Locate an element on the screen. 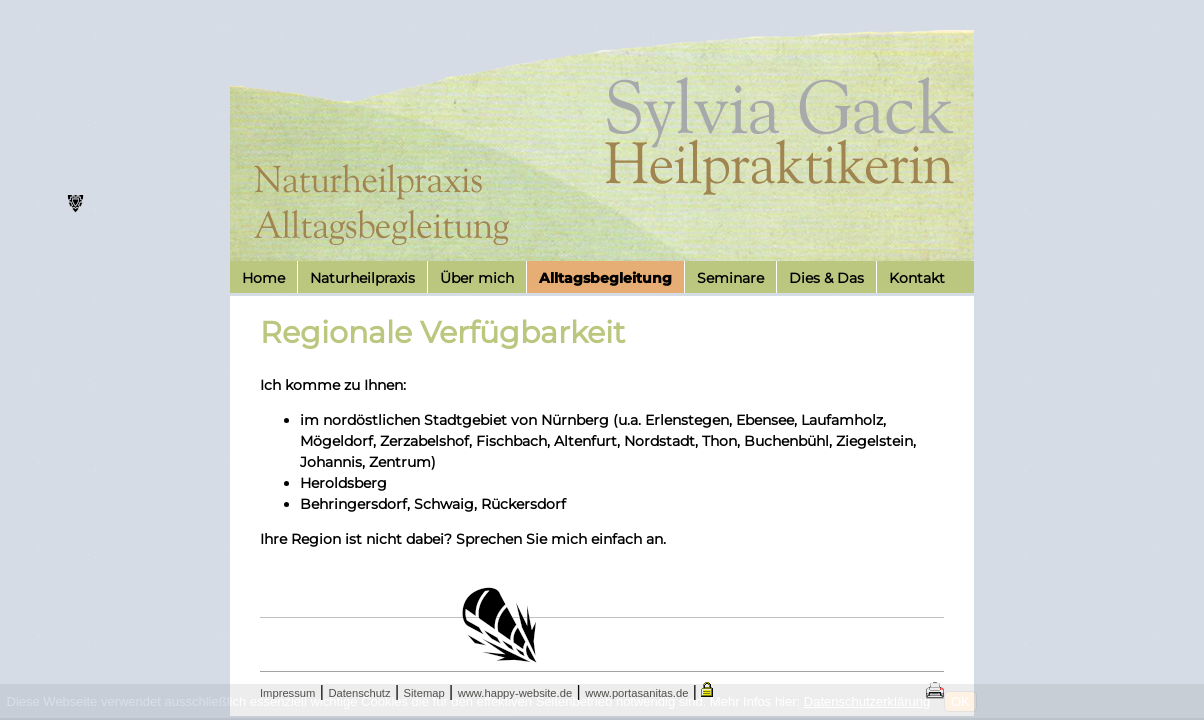 The width and height of the screenshot is (1204, 720). drill tool or equipment icon is located at coordinates (499, 625).